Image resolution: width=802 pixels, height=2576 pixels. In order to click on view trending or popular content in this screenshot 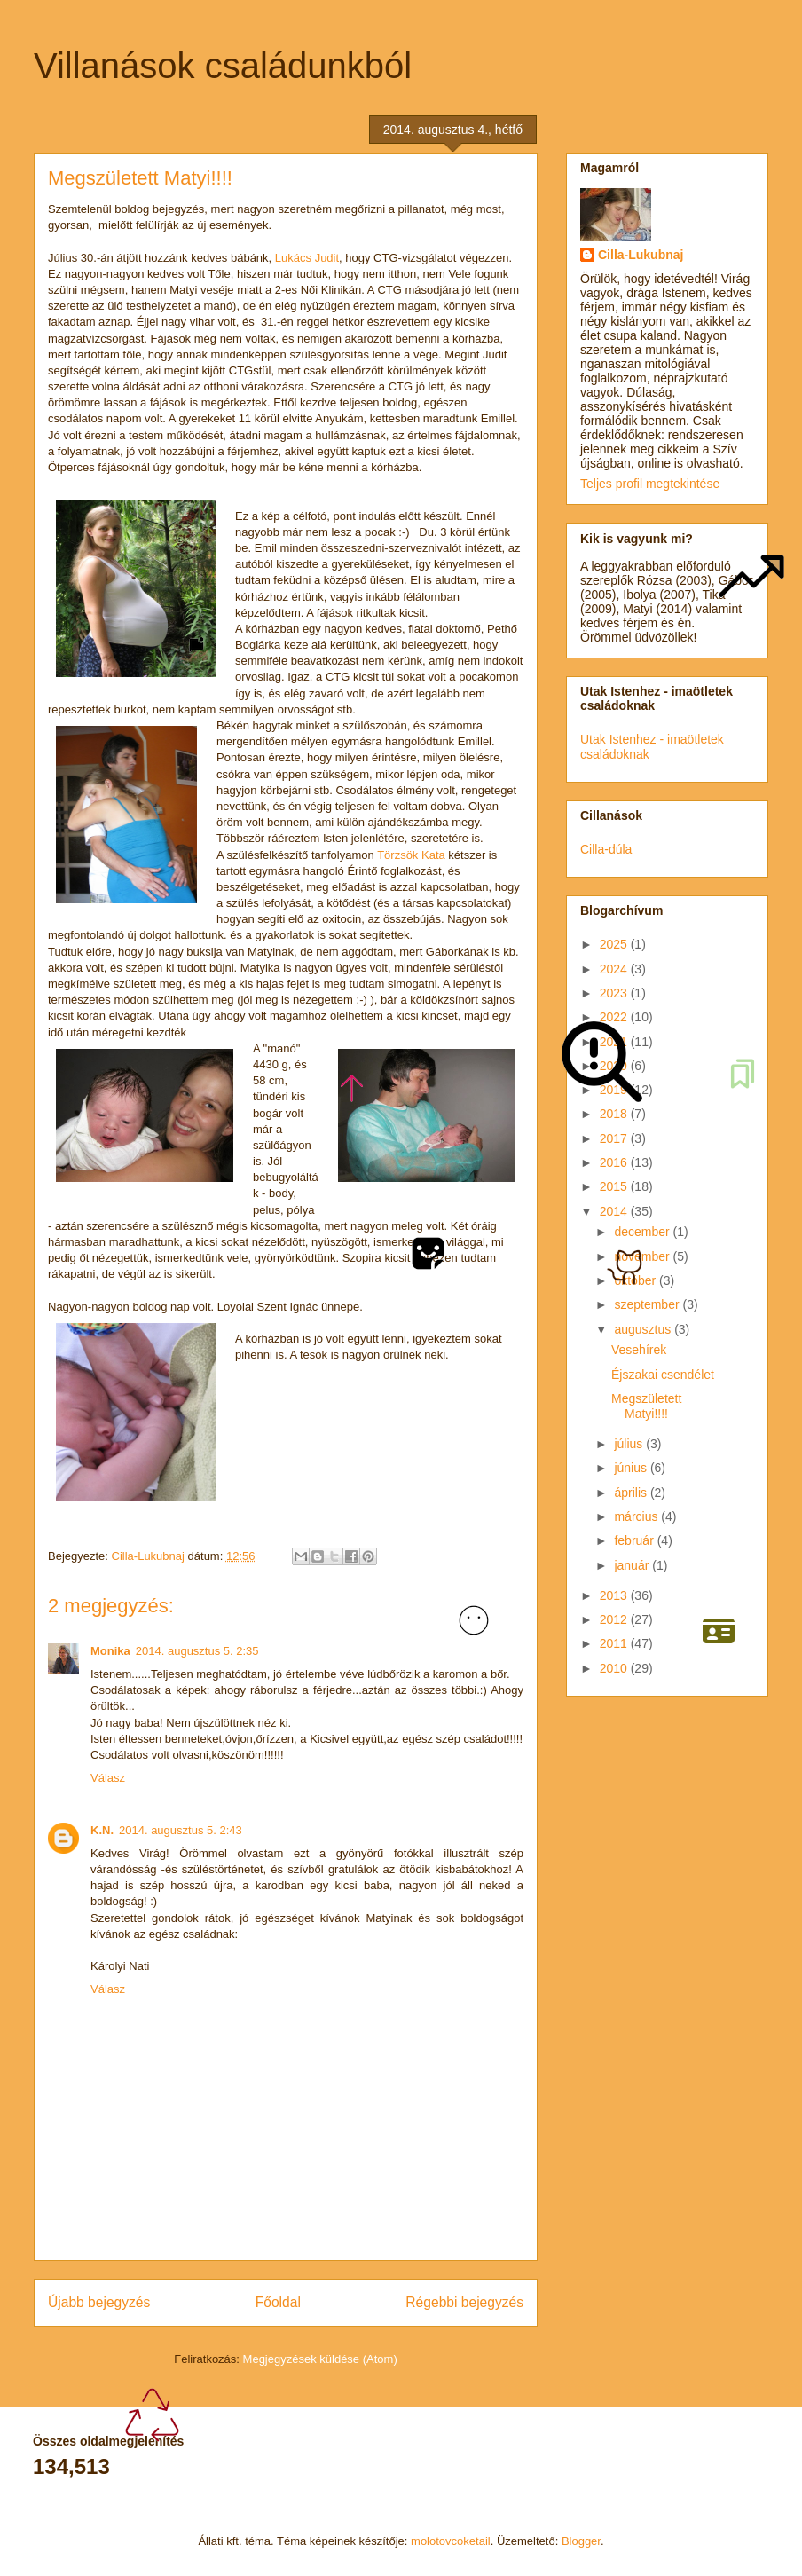, I will do `click(751, 579)`.